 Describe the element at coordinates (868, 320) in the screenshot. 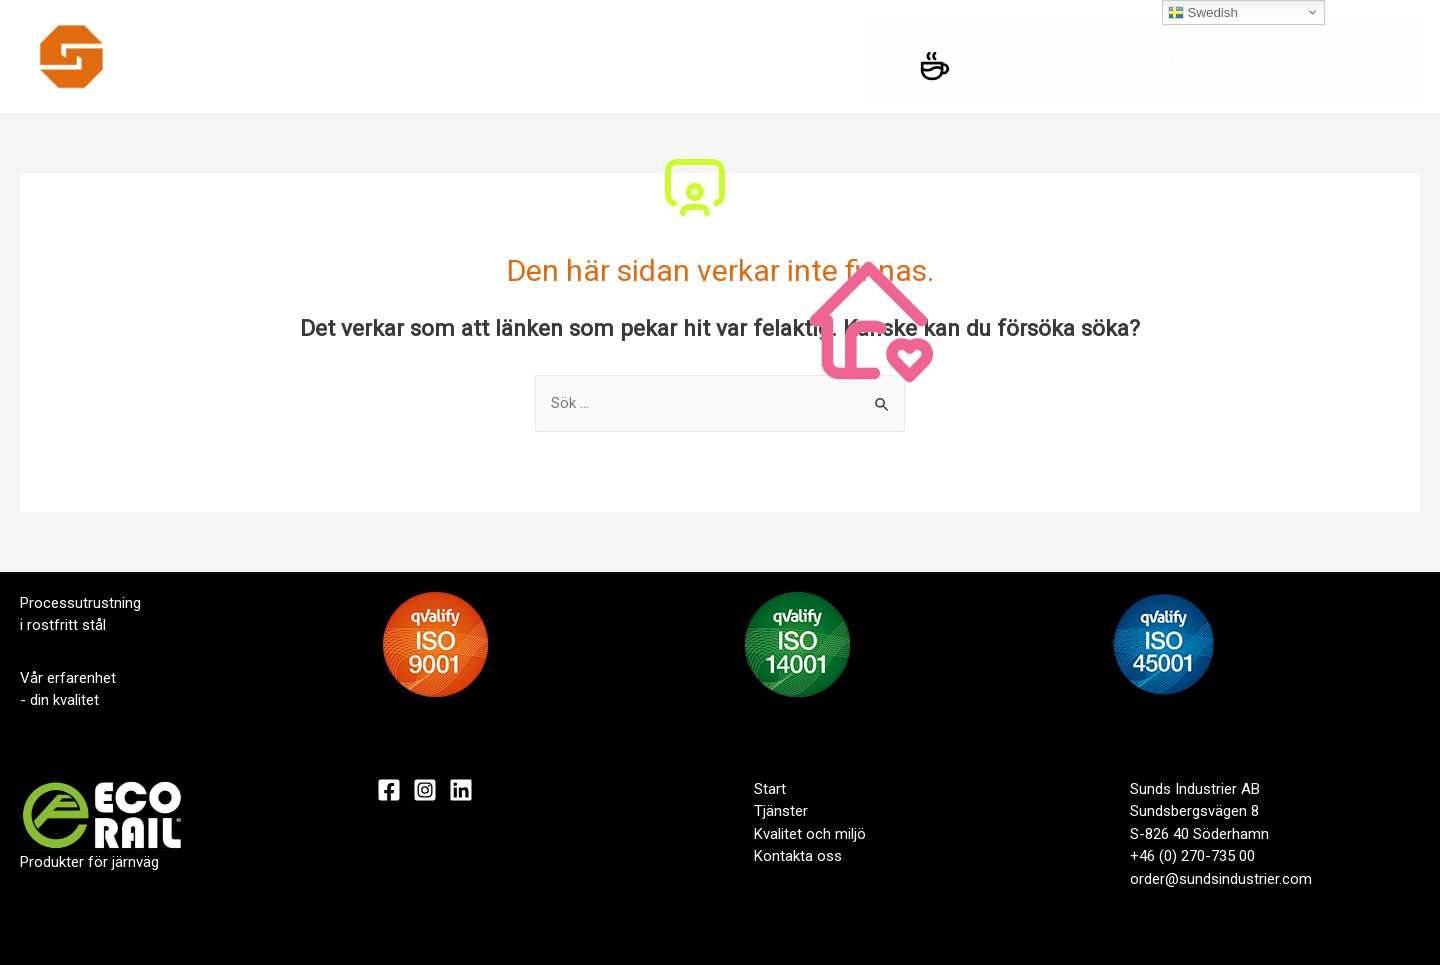

I see `view your favorite or saved home` at that location.